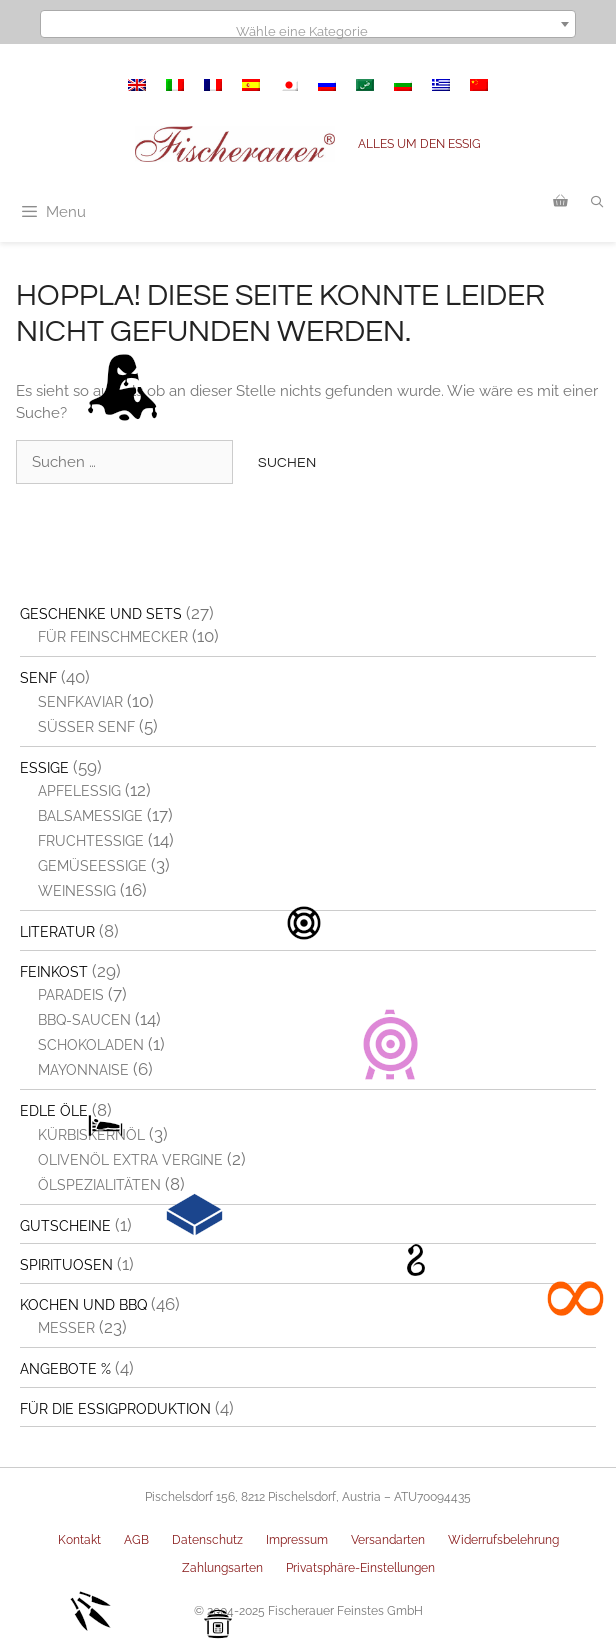  What do you see at coordinates (304, 923) in the screenshot?
I see `target or focus indicator` at bounding box center [304, 923].